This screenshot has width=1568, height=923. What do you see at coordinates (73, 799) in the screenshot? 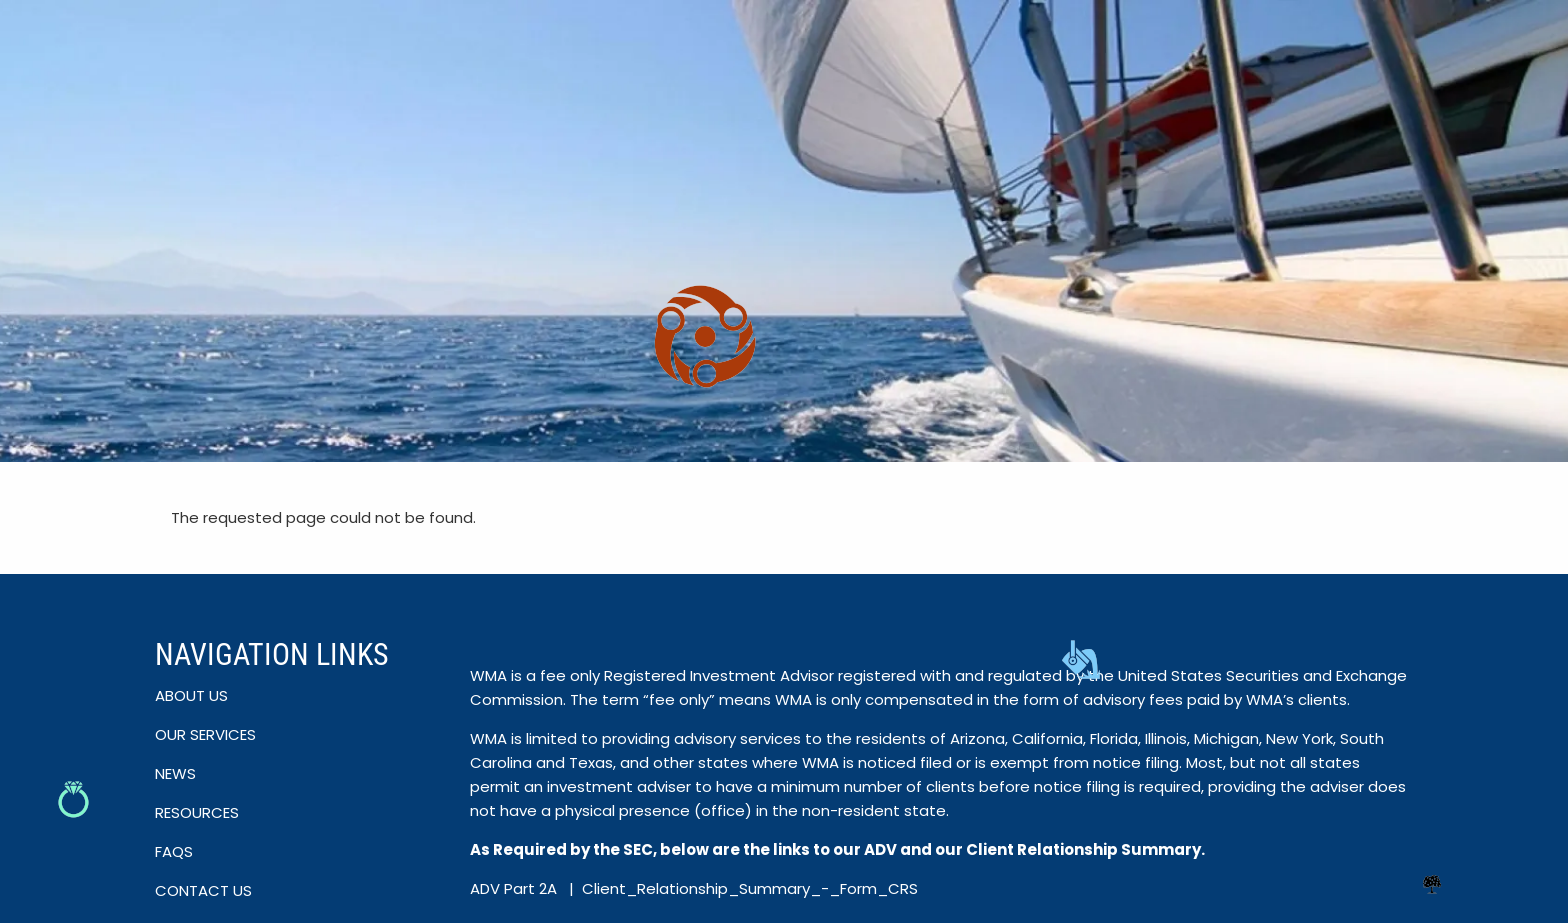
I see `indicates premium or luxury item status` at bounding box center [73, 799].